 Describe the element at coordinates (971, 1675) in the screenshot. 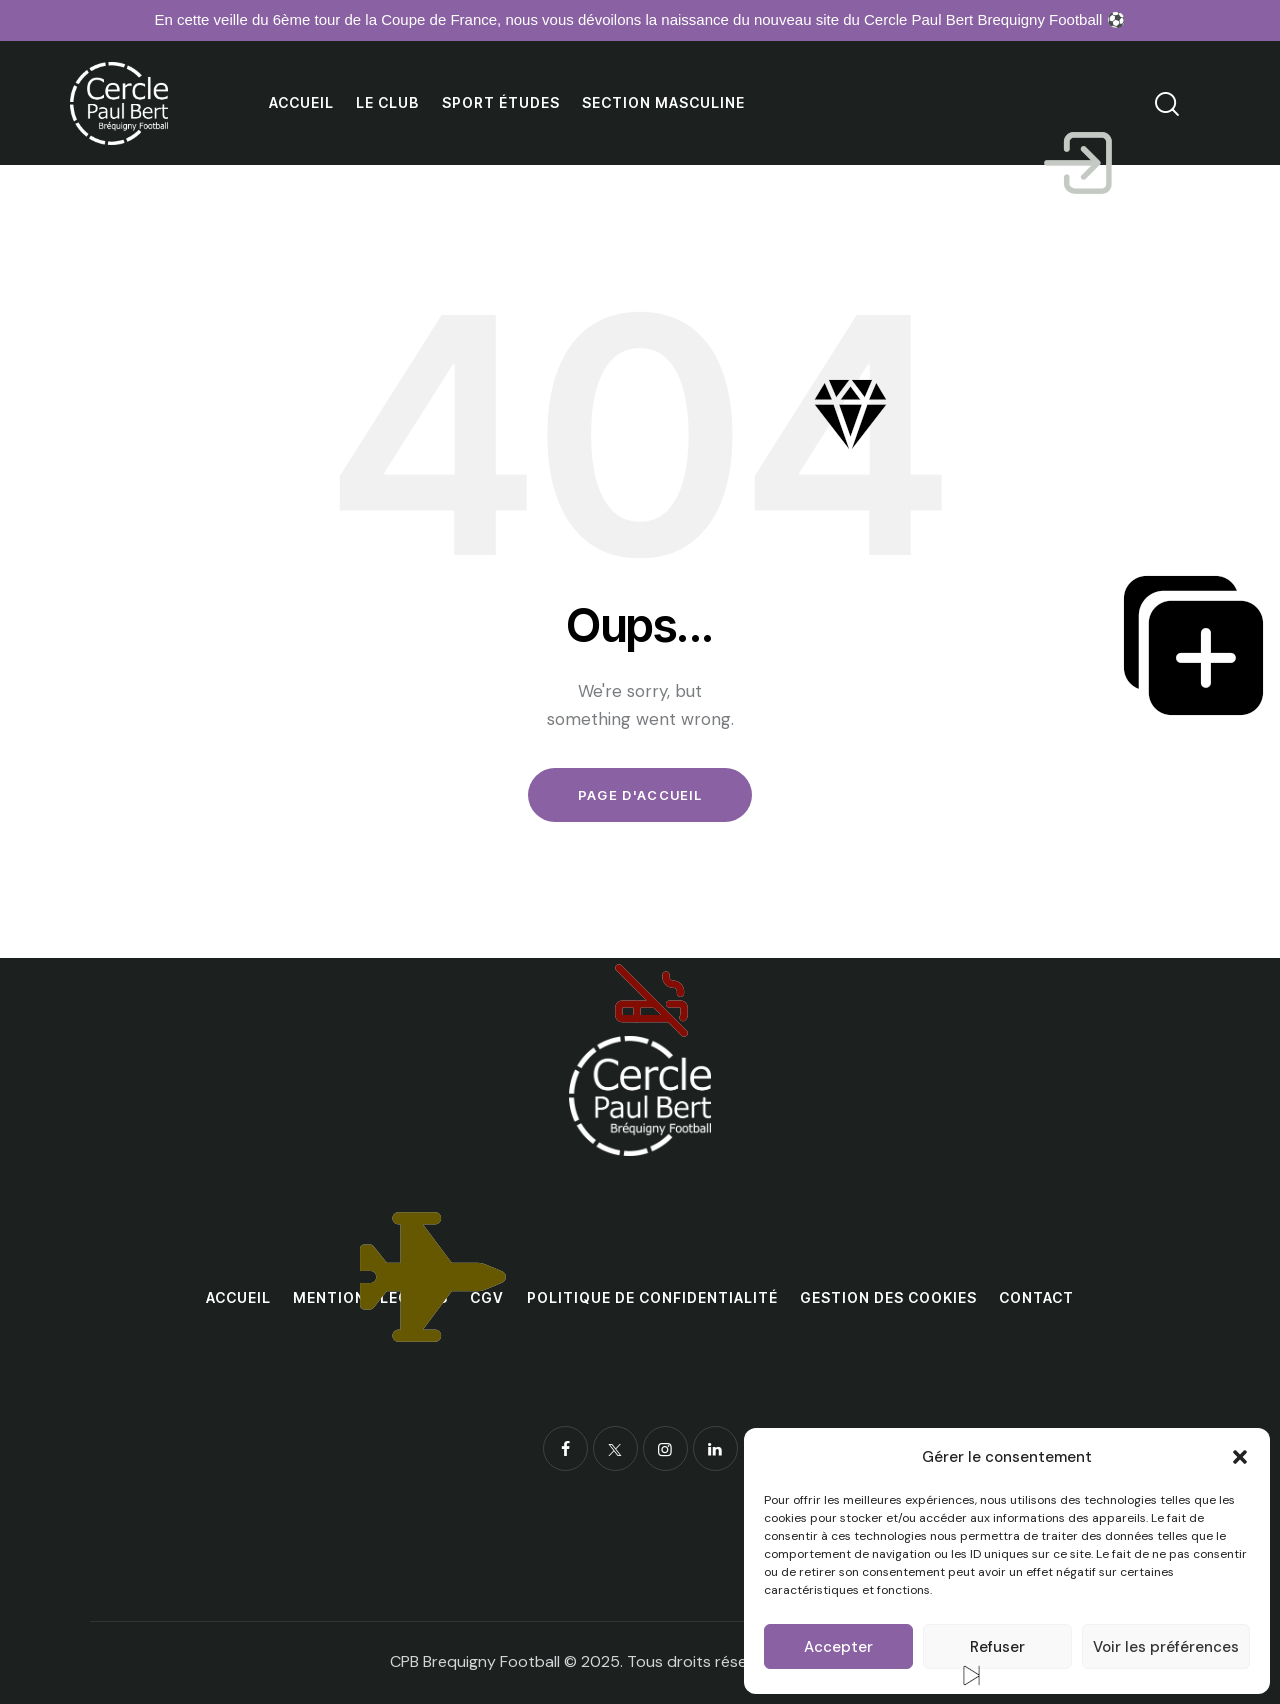

I see `skip to the next track or media item` at that location.